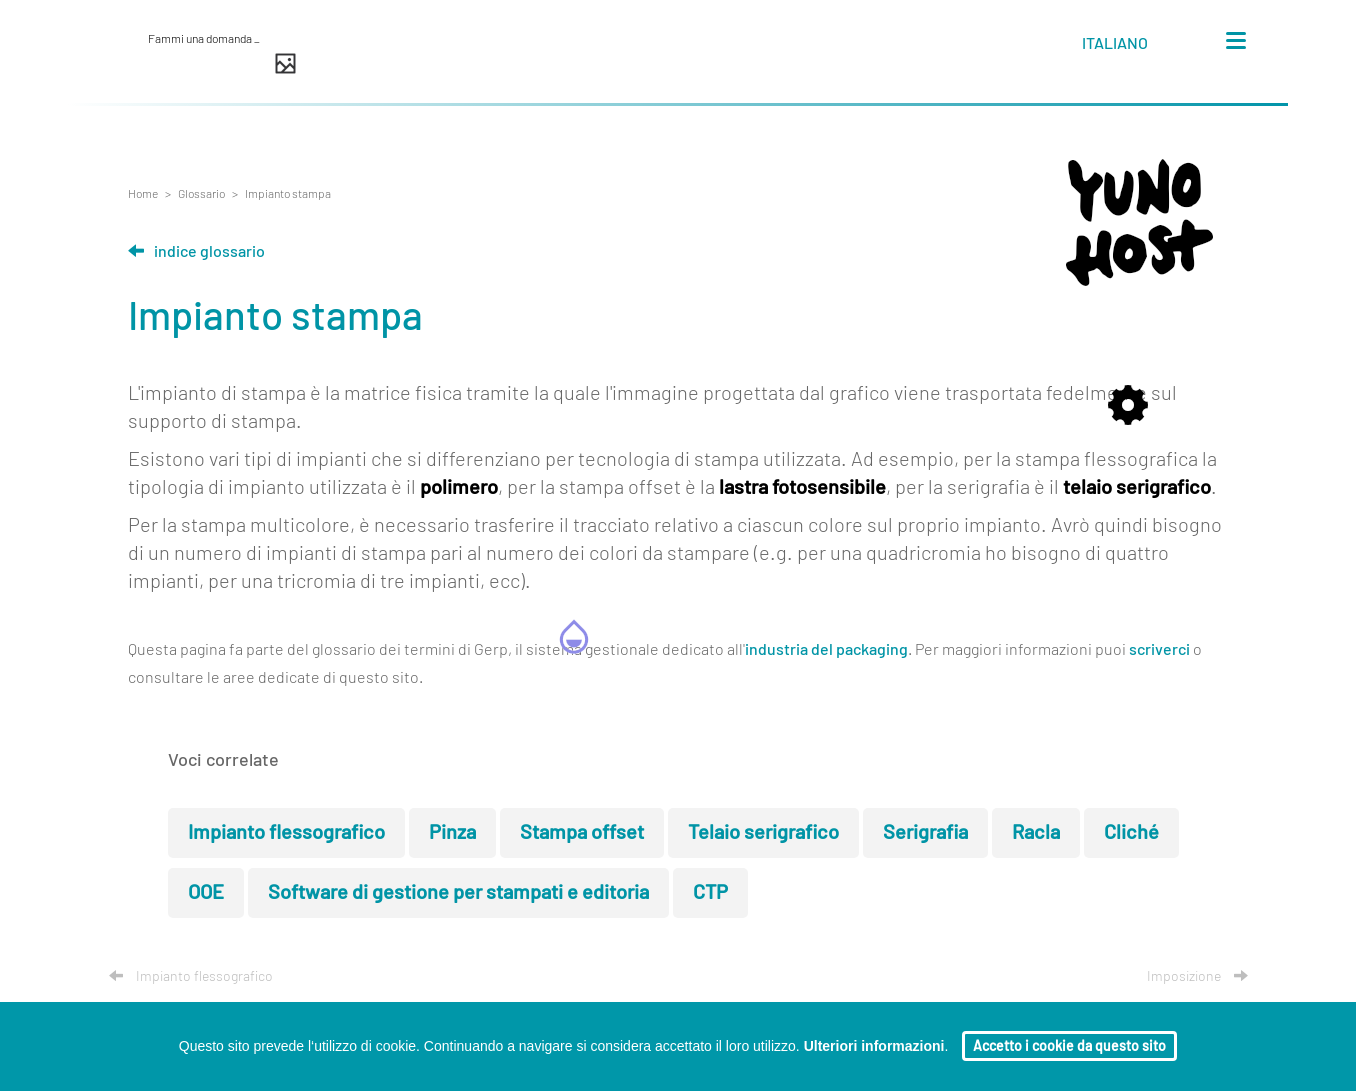 Image resolution: width=1356 pixels, height=1091 pixels. I want to click on access settings or preferences, so click(1128, 405).